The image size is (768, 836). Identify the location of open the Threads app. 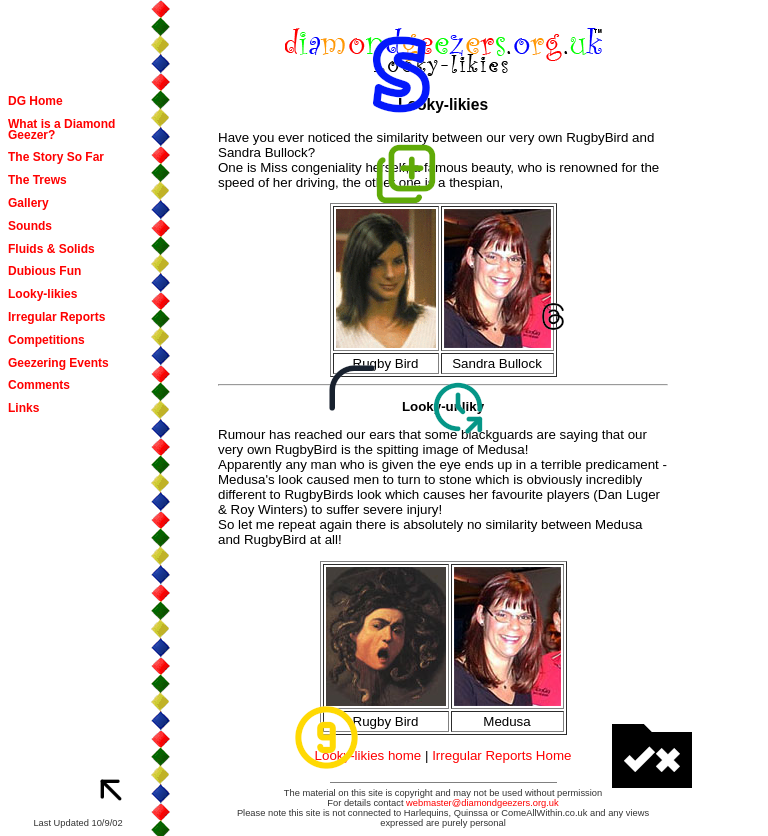
(553, 316).